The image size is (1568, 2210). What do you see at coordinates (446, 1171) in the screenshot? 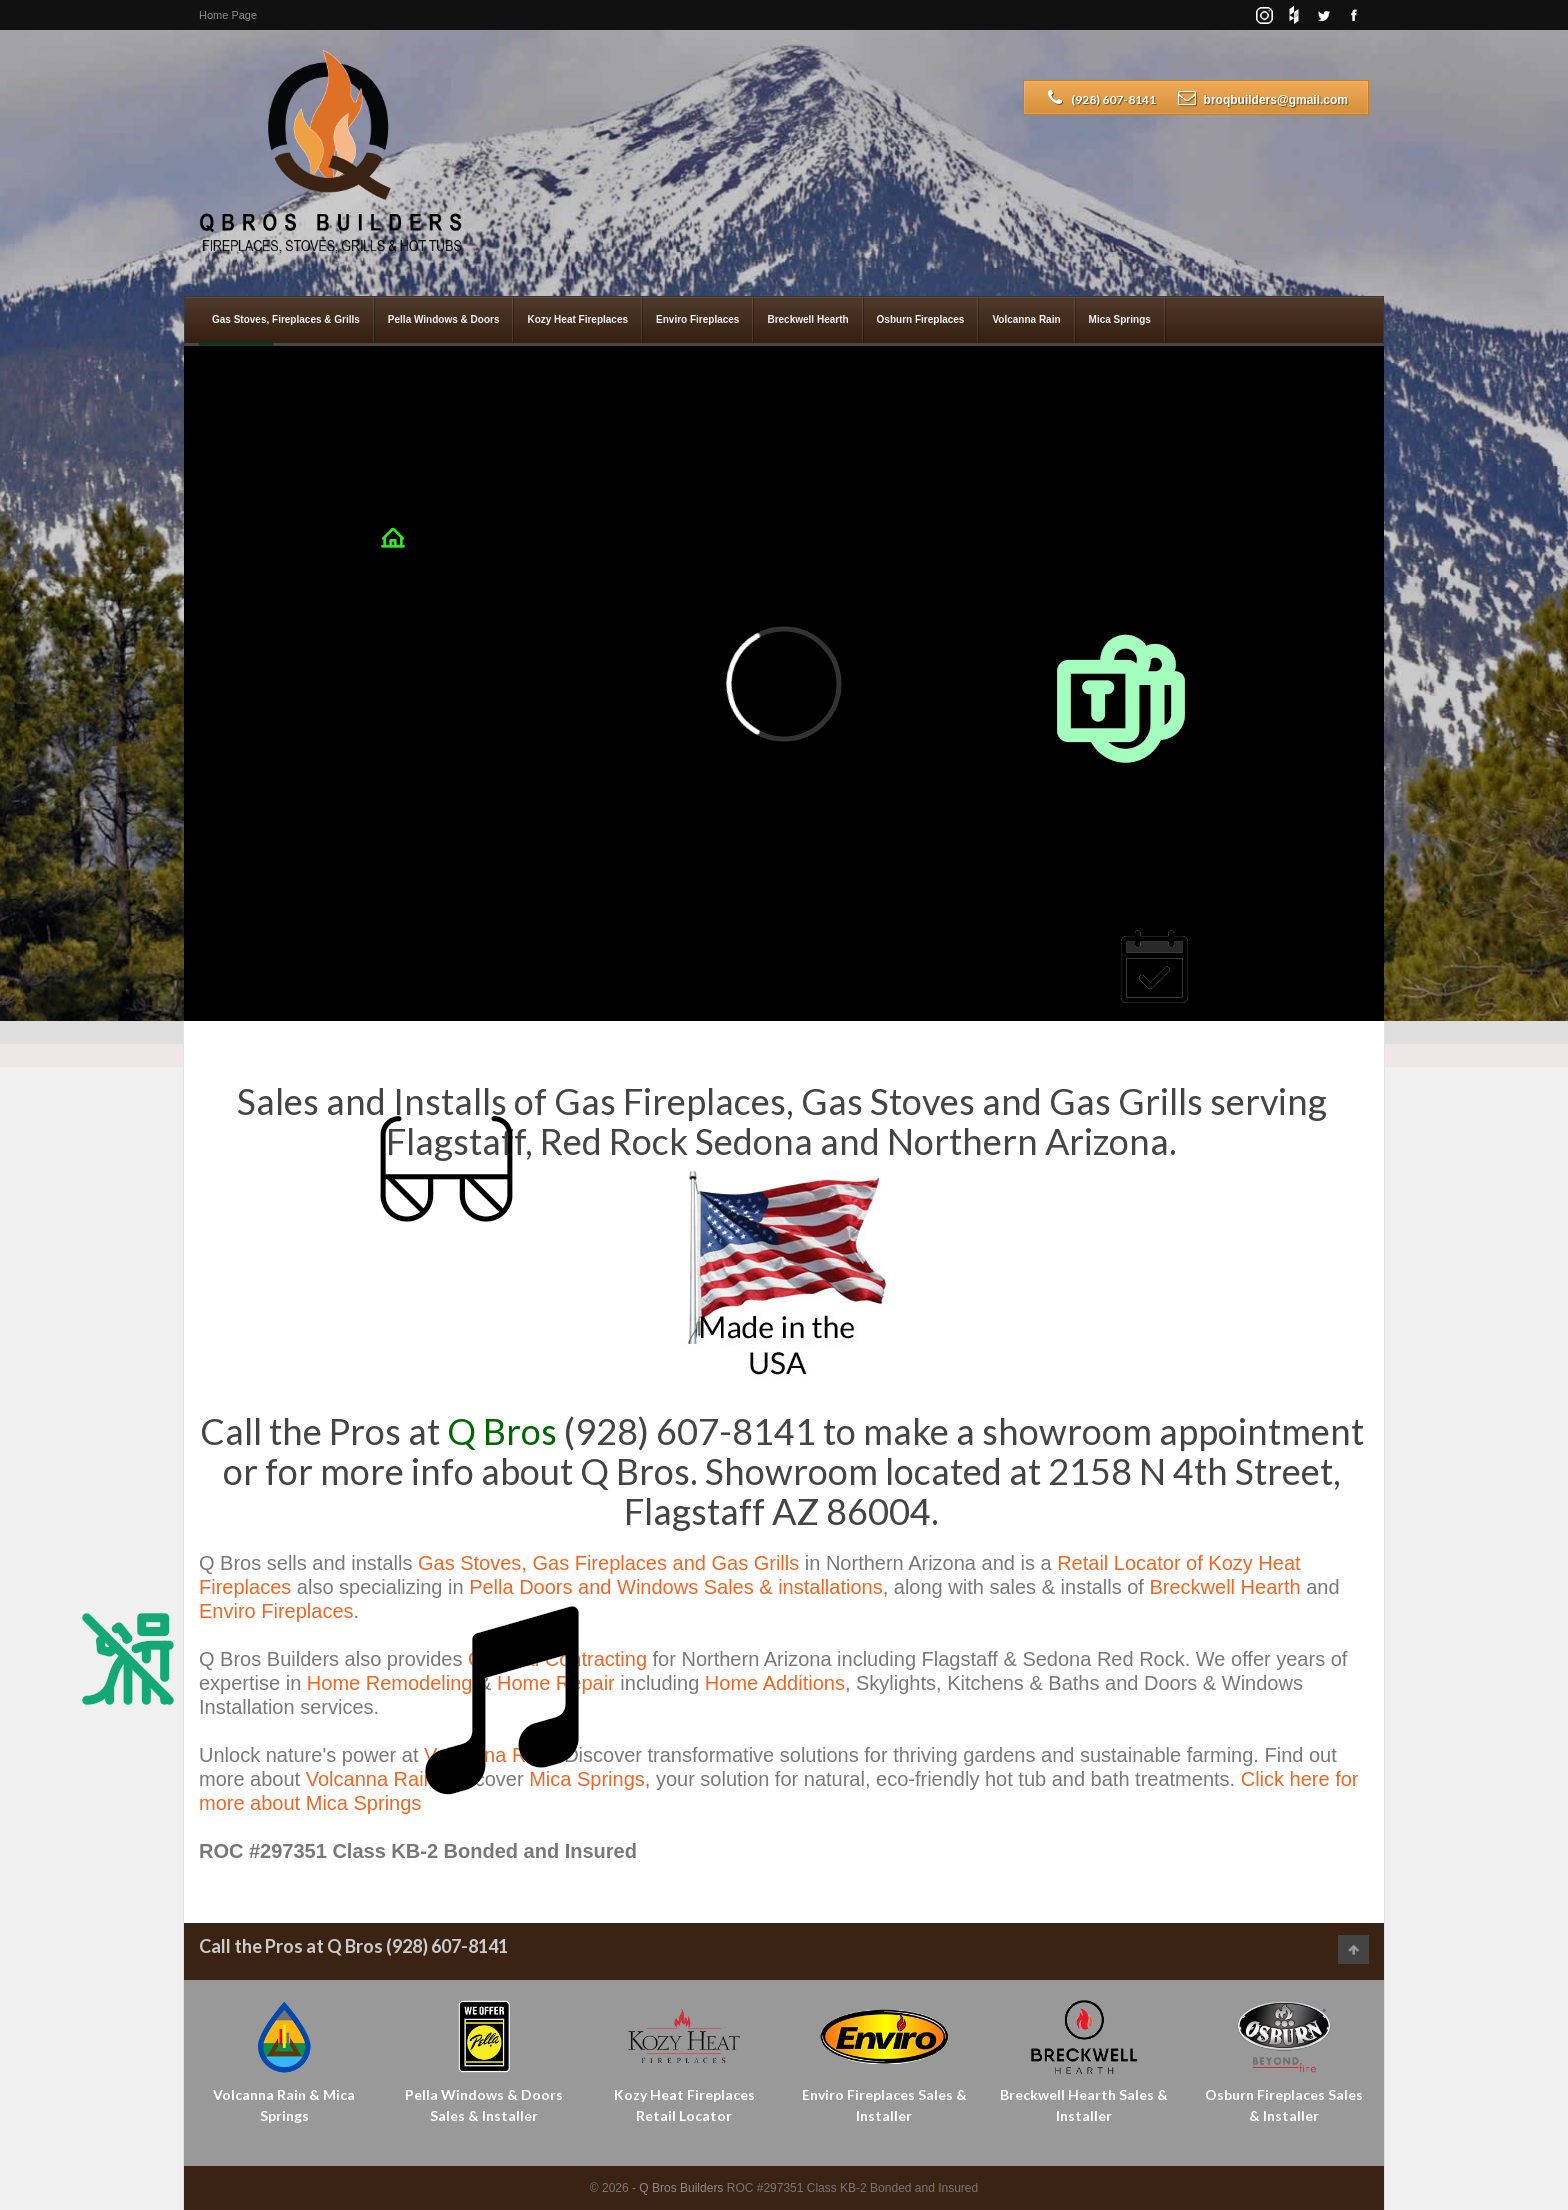
I see `toggle summer or vacation mode` at bounding box center [446, 1171].